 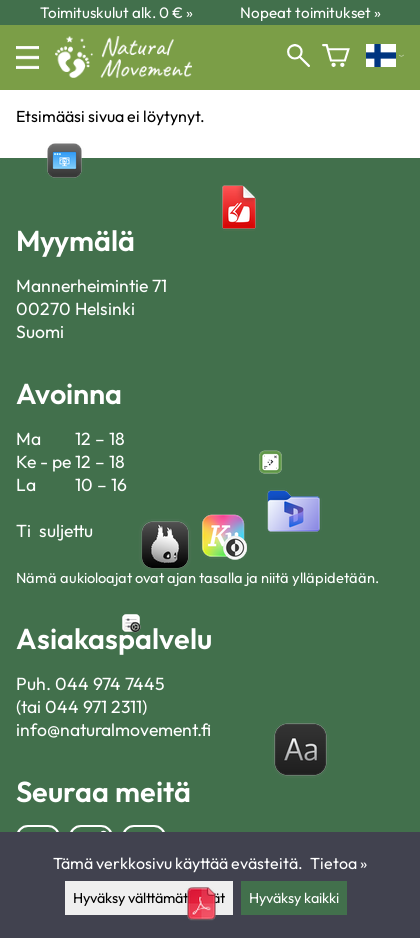 I want to click on open kvantum theme manager settings, so click(x=223, y=536).